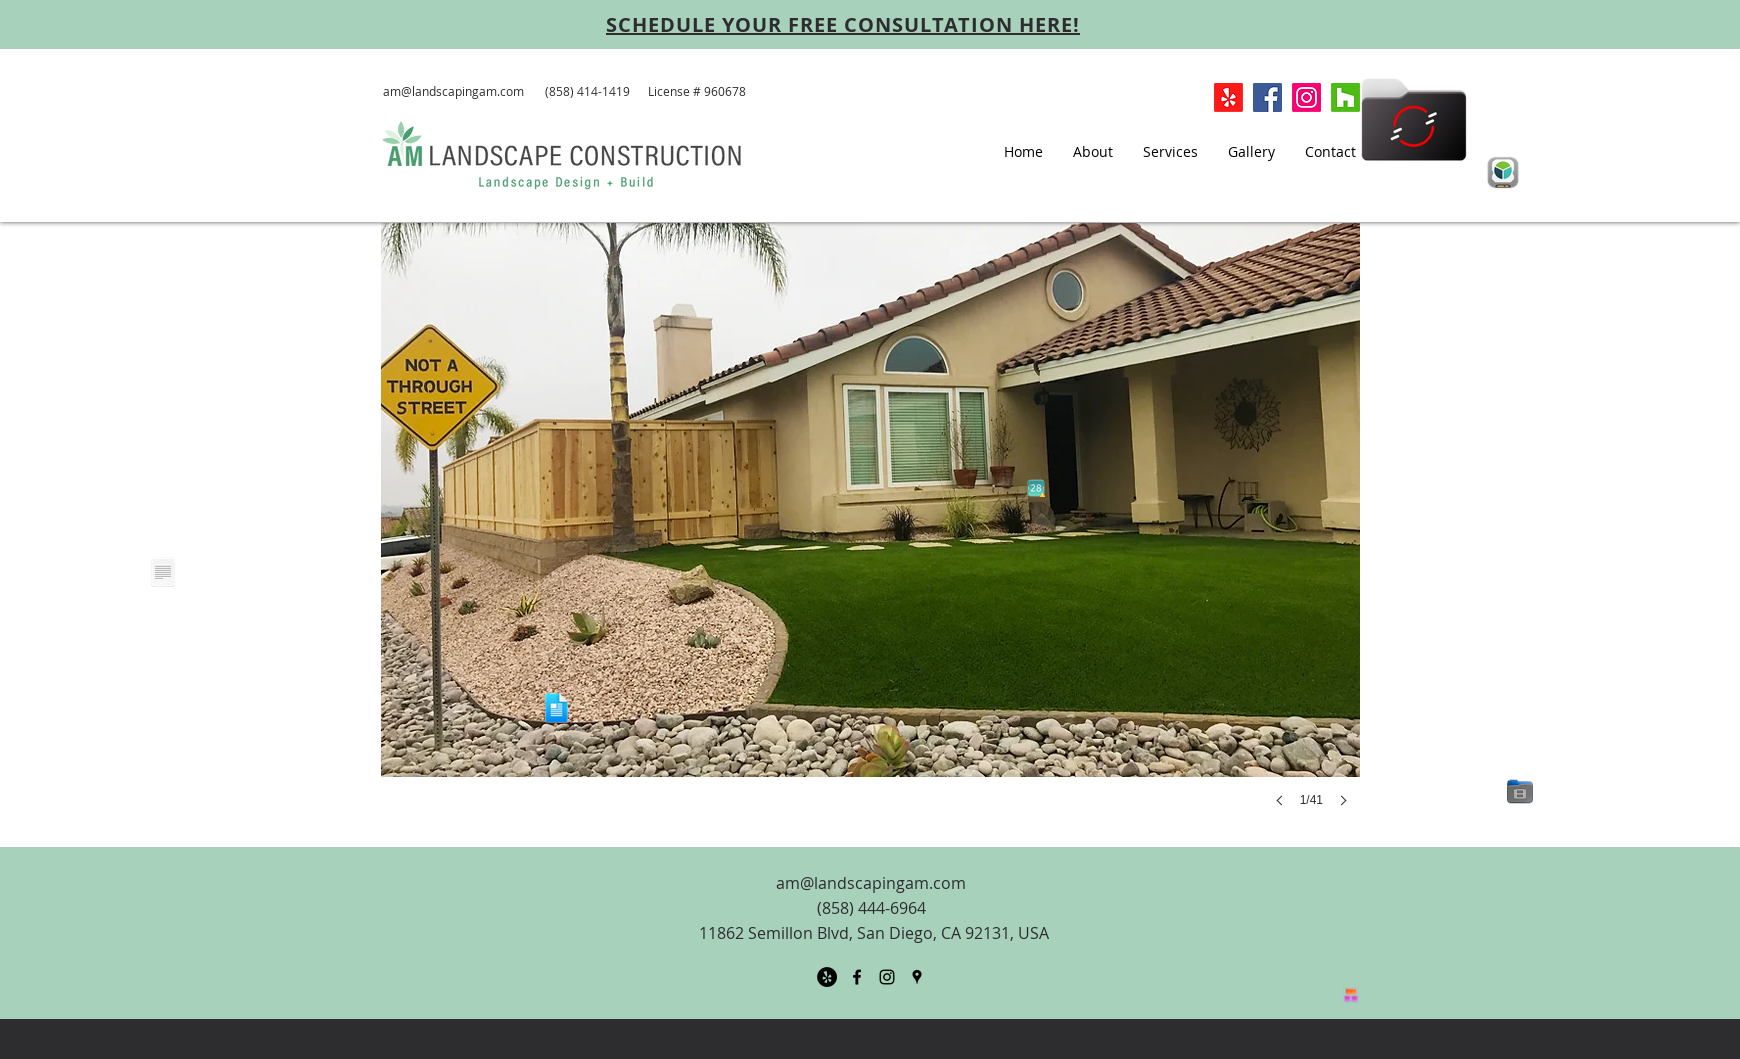 The width and height of the screenshot is (1740, 1059). I want to click on select all items in the current view, so click(1351, 995).